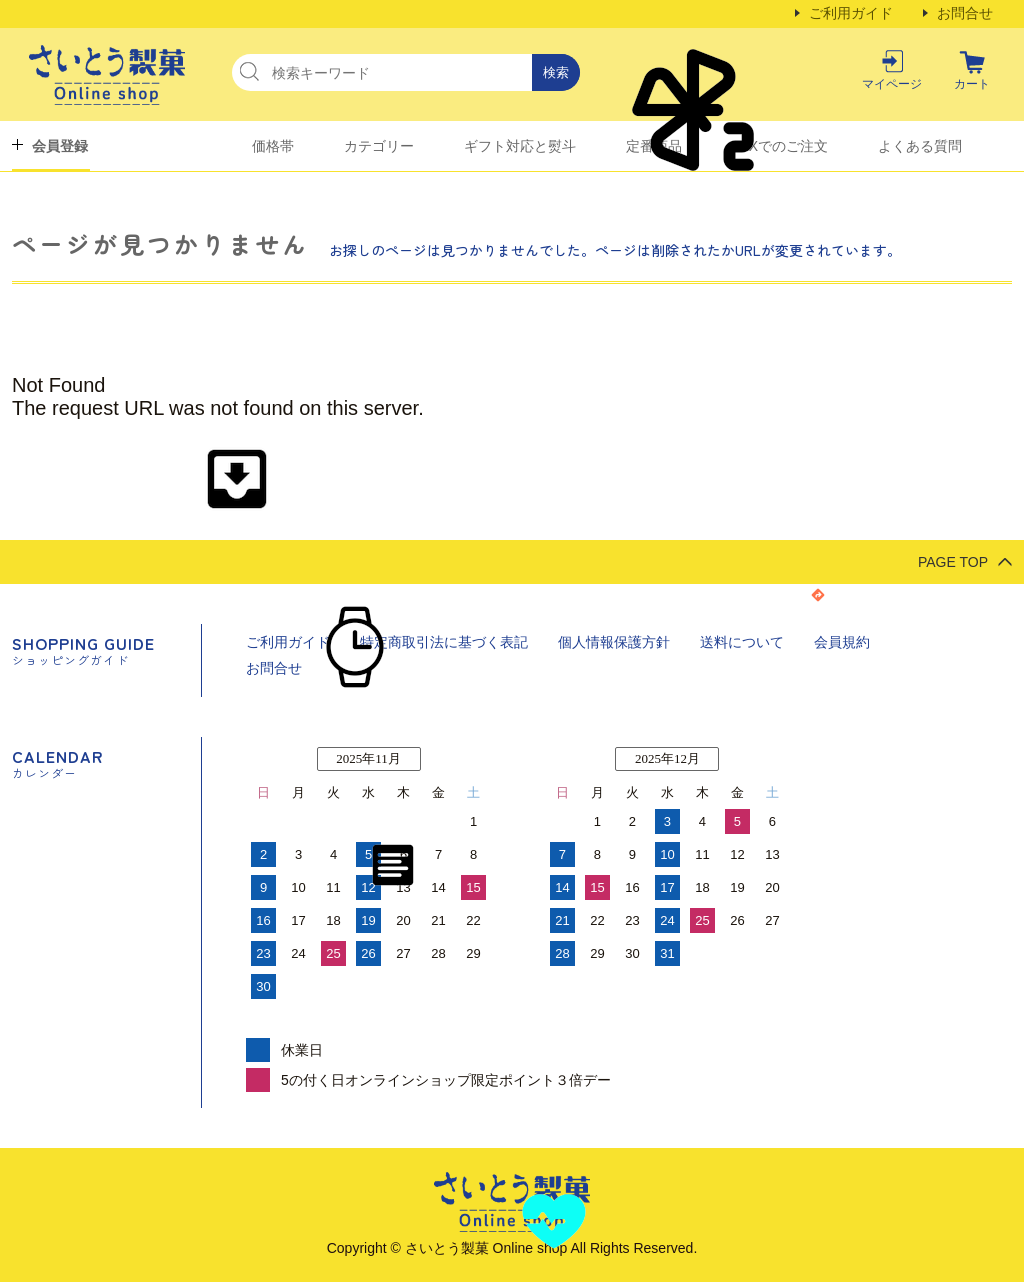 The width and height of the screenshot is (1024, 1282). Describe the element at coordinates (355, 647) in the screenshot. I see `view time or clock settings` at that location.